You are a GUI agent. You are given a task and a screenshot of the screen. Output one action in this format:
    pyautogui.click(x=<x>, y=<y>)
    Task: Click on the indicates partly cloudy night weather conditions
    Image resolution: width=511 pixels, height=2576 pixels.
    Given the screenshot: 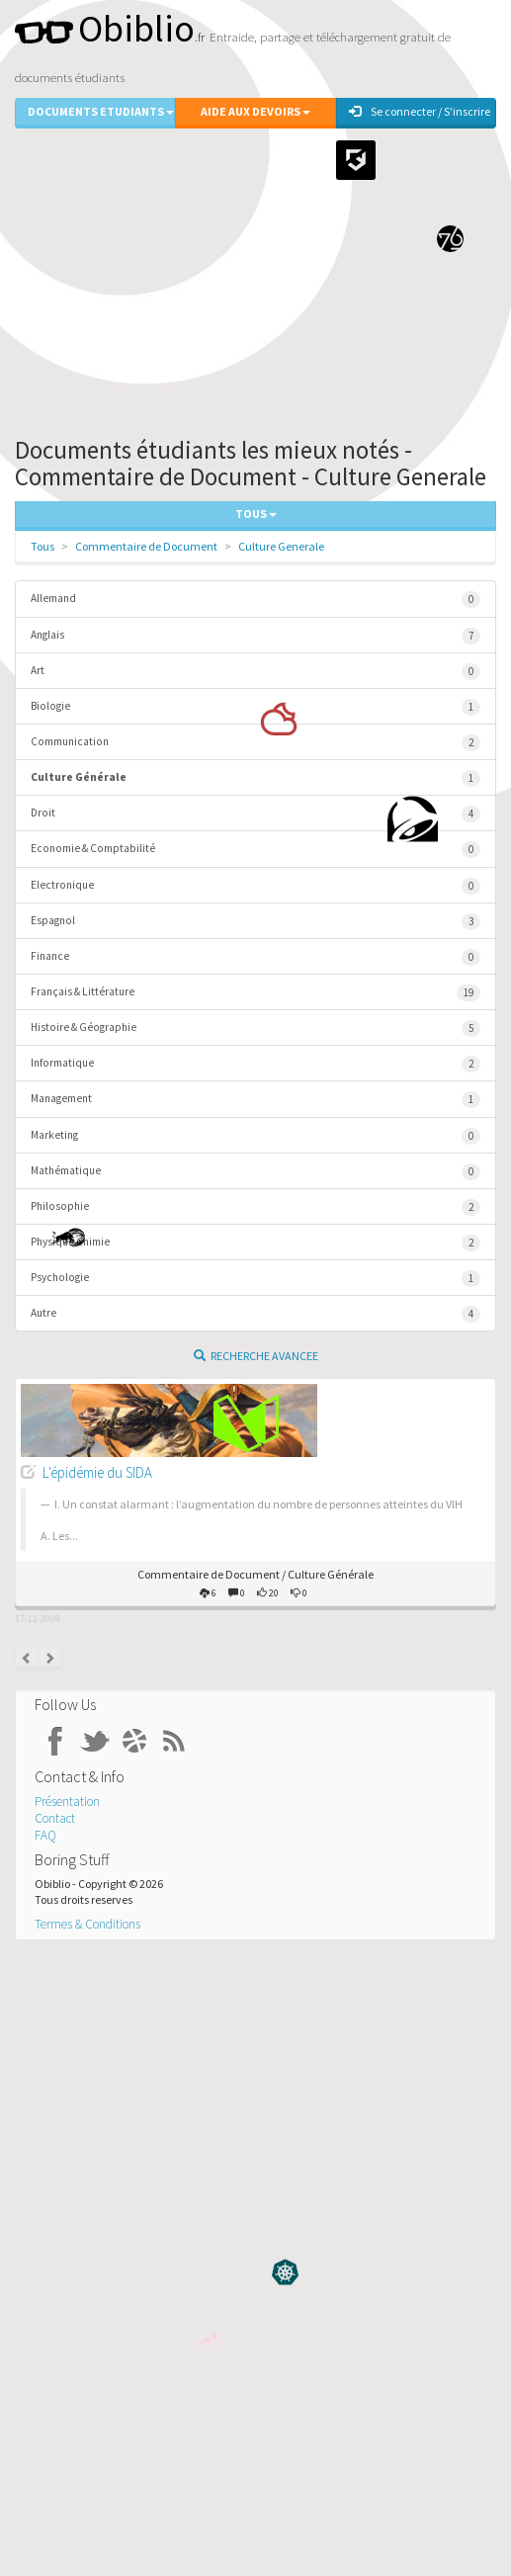 What is the action you would take?
    pyautogui.click(x=279, y=721)
    